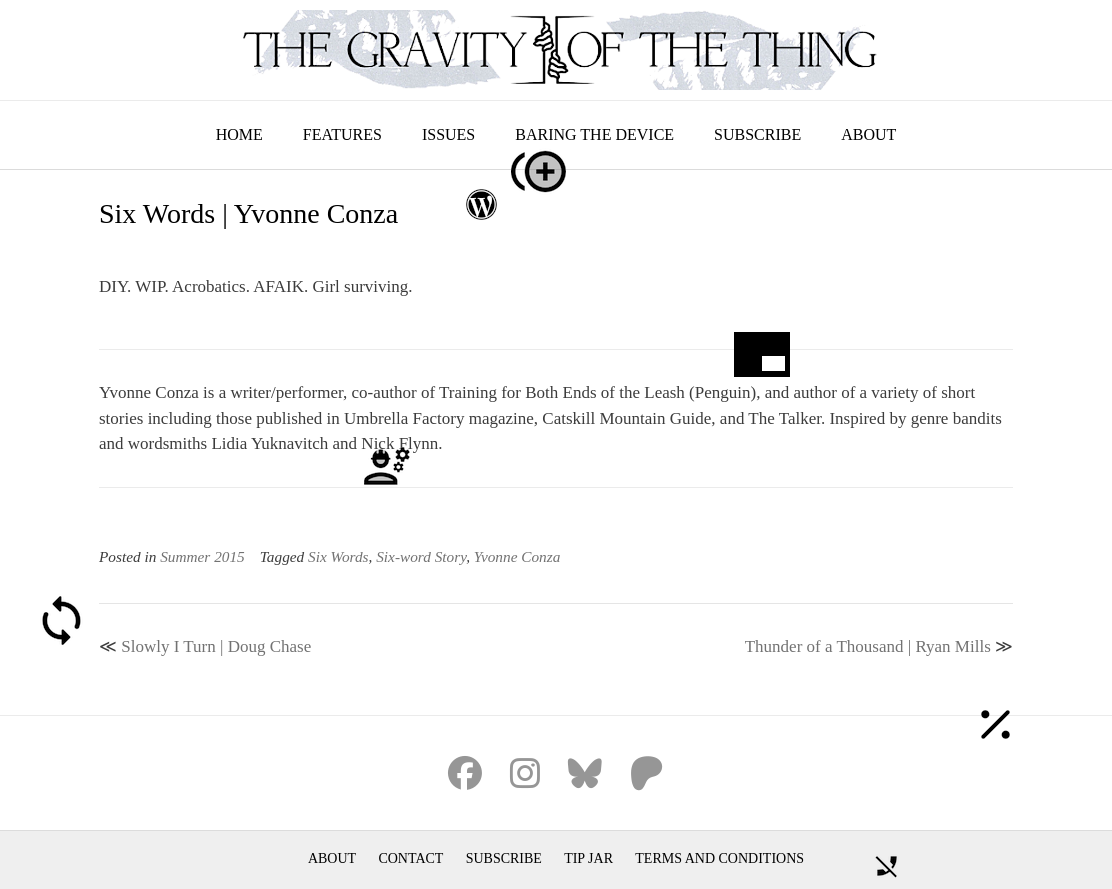 The width and height of the screenshot is (1112, 889). Describe the element at coordinates (481, 204) in the screenshot. I see `link to WordPress website or blog` at that location.